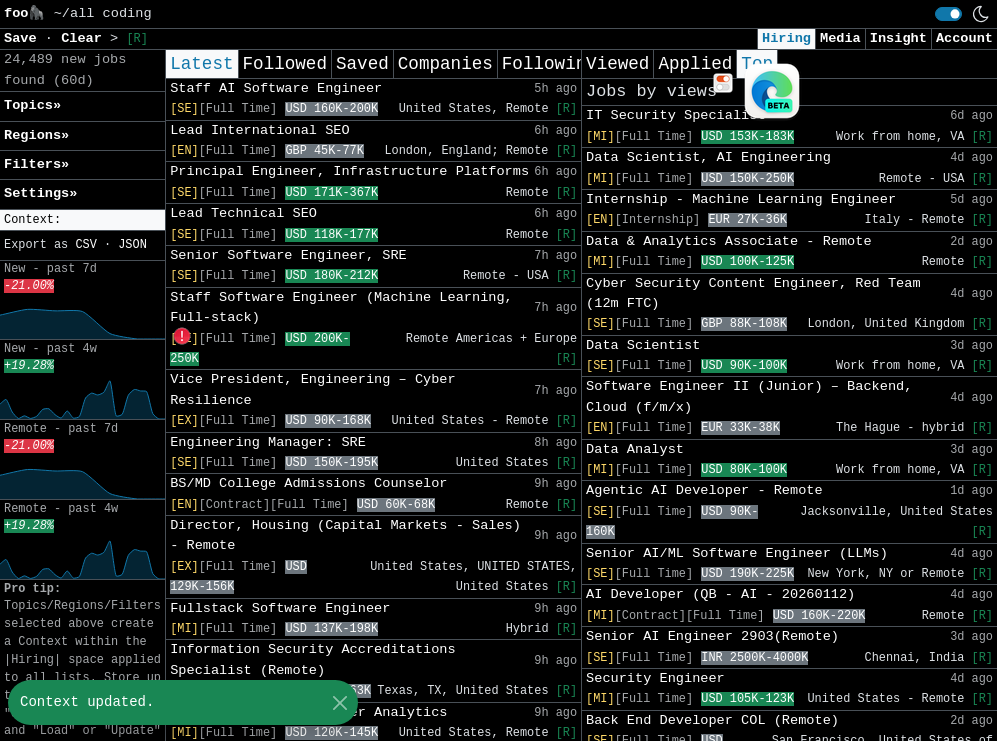  Describe the element at coordinates (723, 83) in the screenshot. I see `open system tweaks or settings customization` at that location.